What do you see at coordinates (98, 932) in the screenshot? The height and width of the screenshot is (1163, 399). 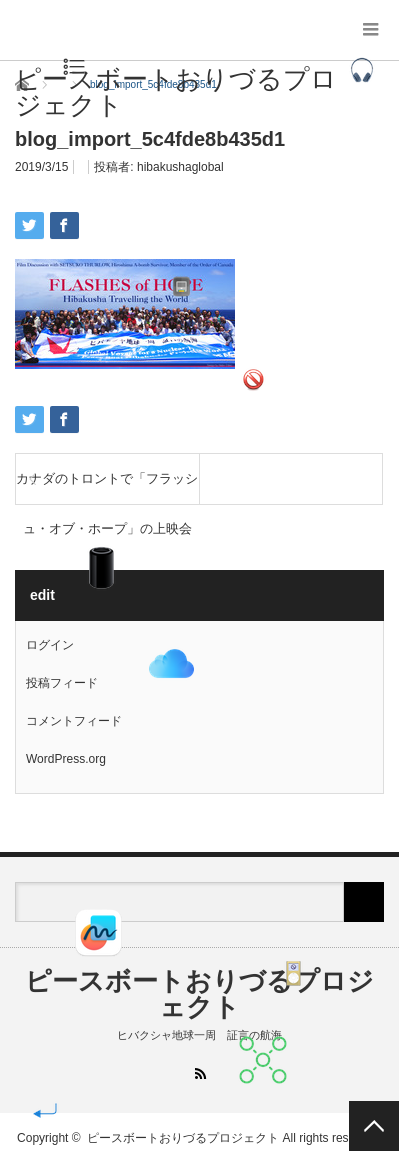 I see `open freeform app for collaborative whiteboarding` at bounding box center [98, 932].